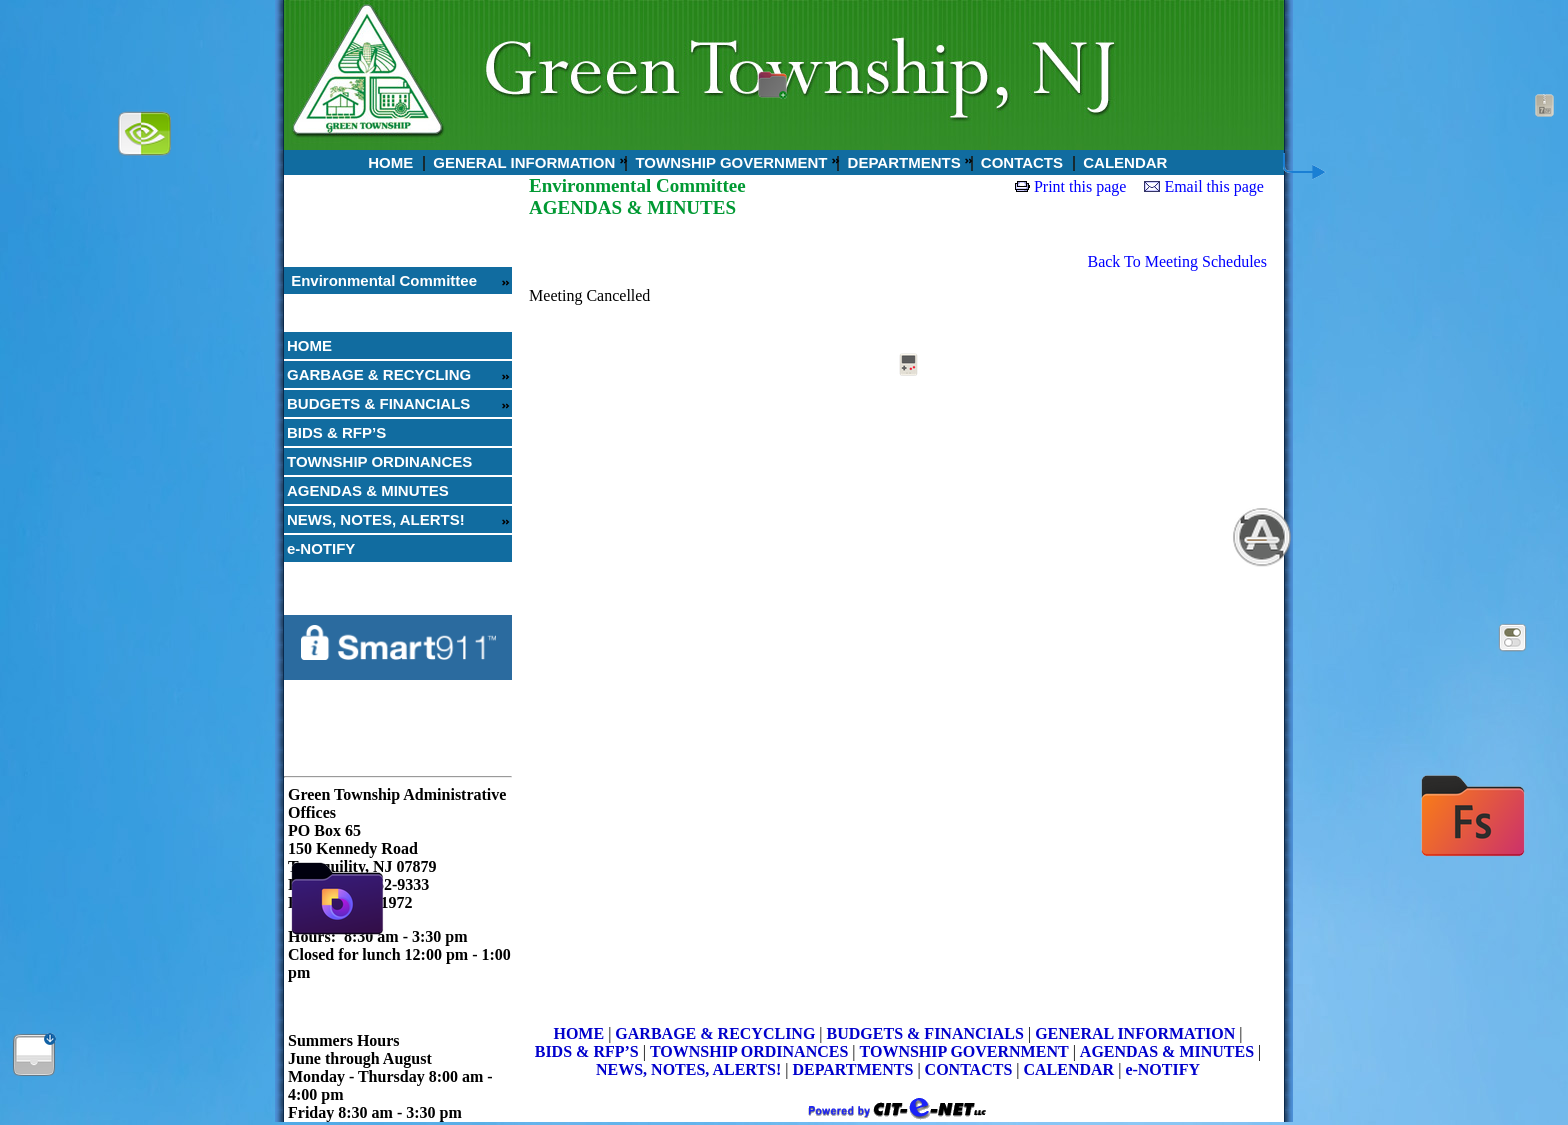  I want to click on open adobe fuse project folder, so click(1472, 818).